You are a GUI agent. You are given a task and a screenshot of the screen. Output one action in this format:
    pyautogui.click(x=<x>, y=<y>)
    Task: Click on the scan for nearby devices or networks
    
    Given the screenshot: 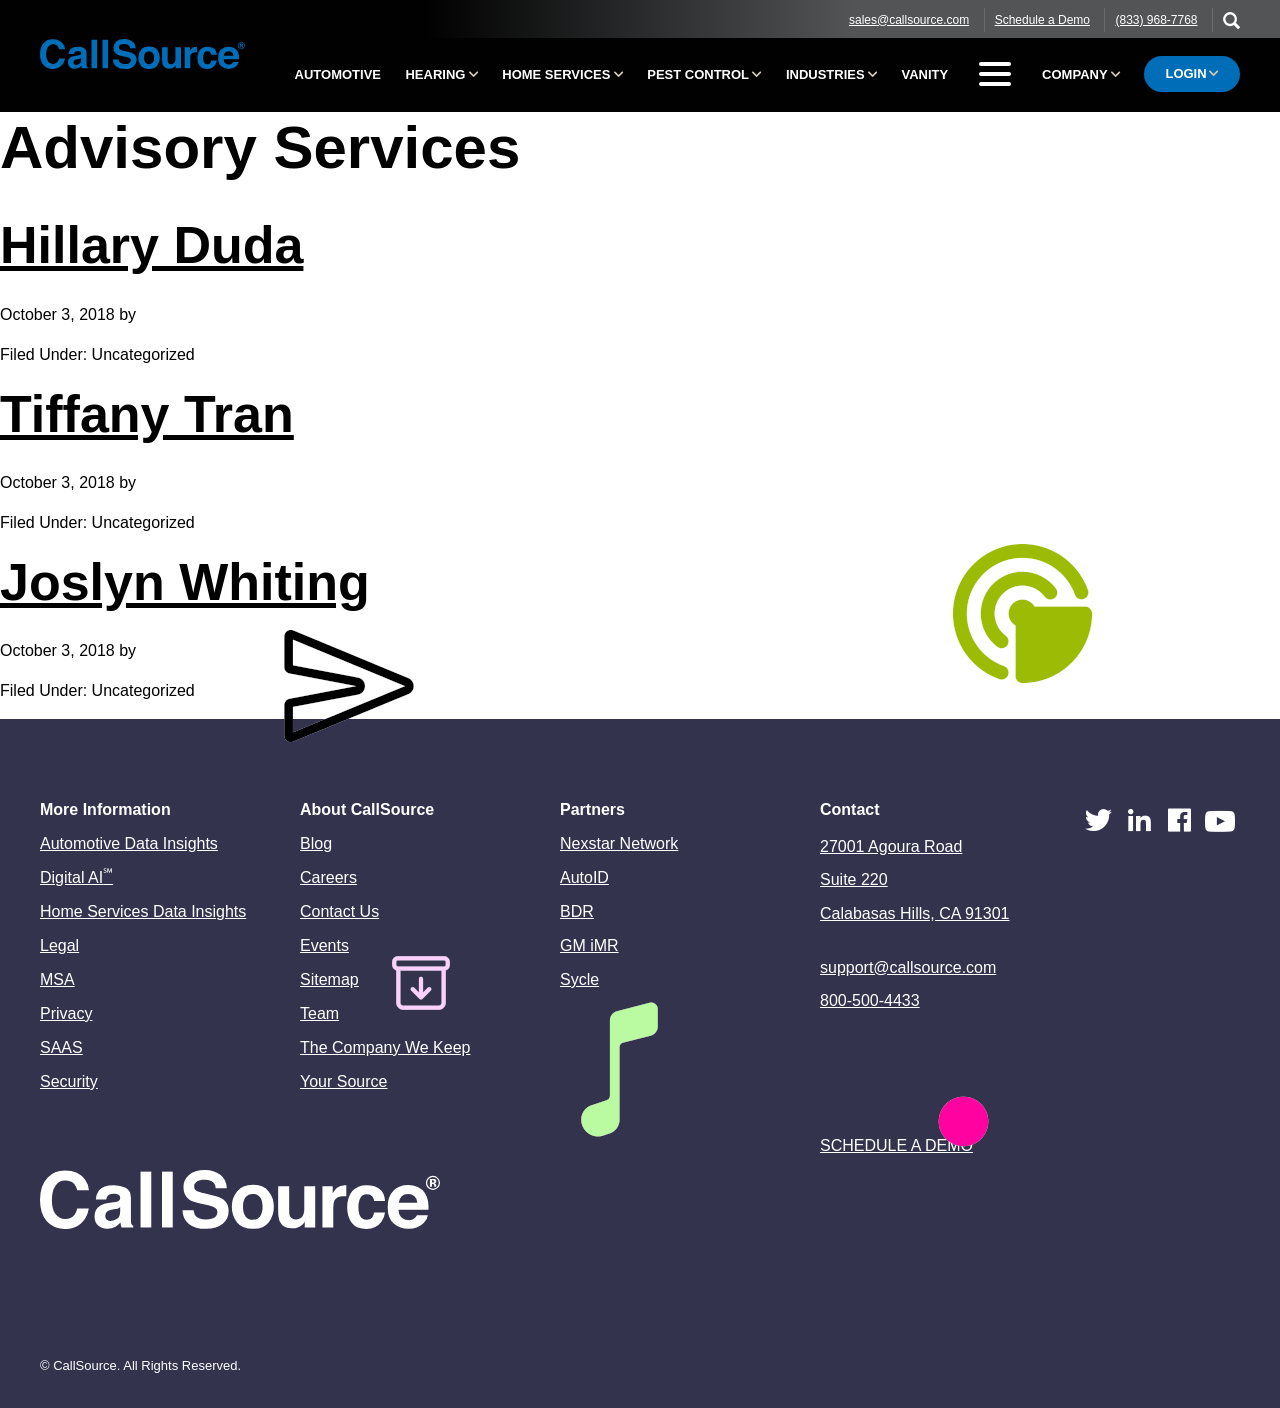 What is the action you would take?
    pyautogui.click(x=1022, y=613)
    